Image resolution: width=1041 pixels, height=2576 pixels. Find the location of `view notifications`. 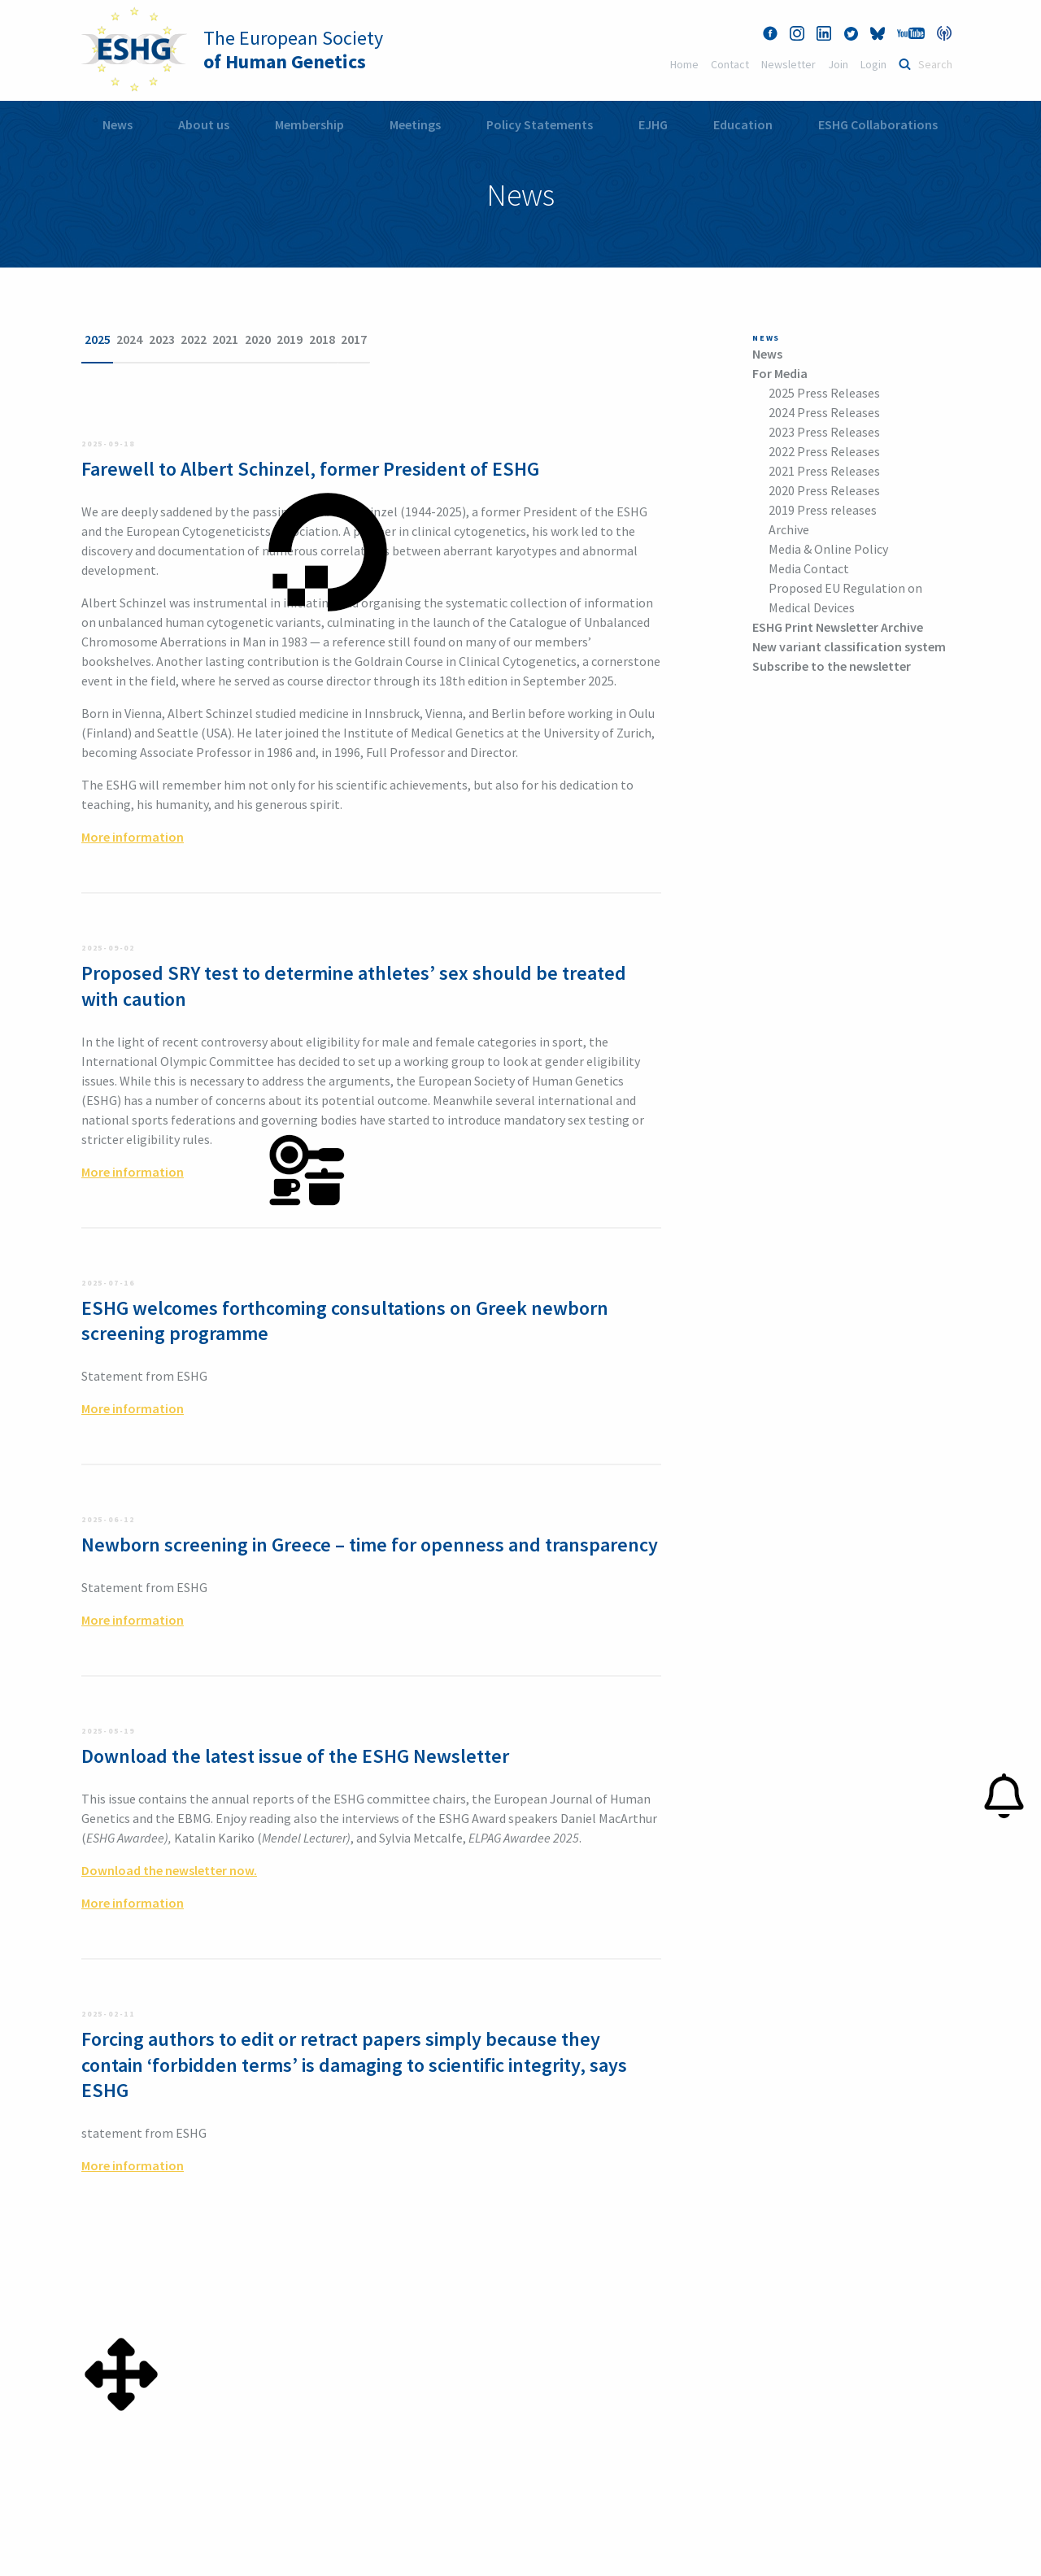

view notifications is located at coordinates (1004, 1795).